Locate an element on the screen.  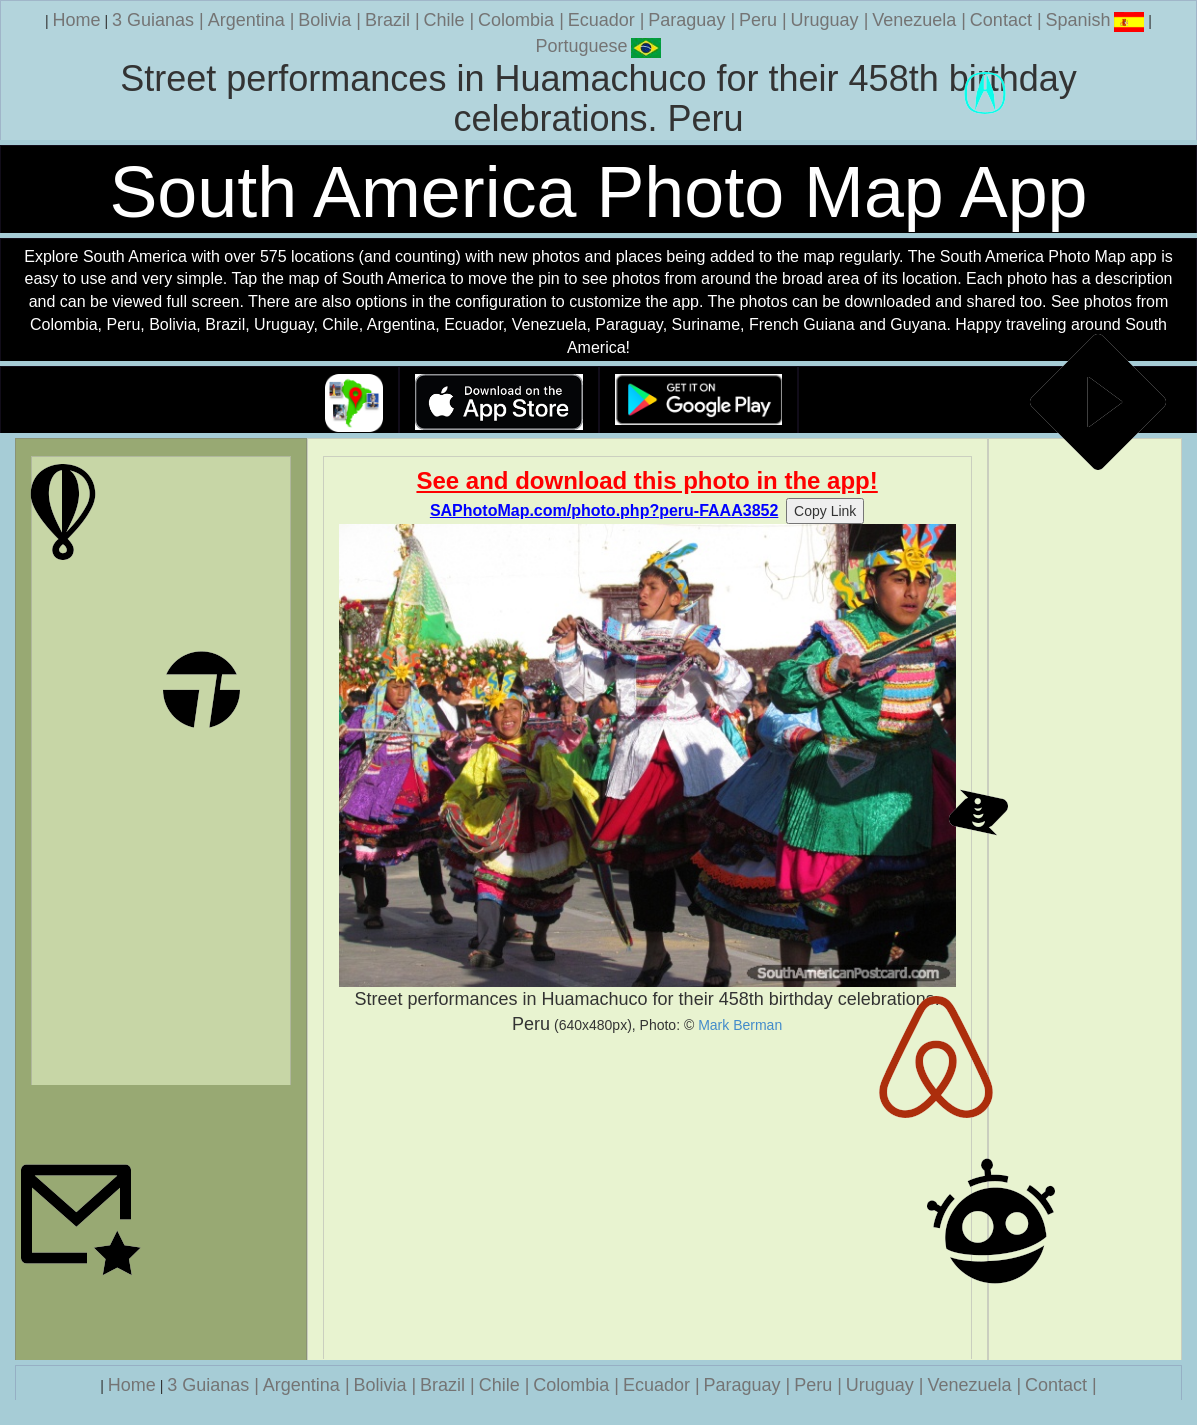
view starred or important emails is located at coordinates (76, 1214).